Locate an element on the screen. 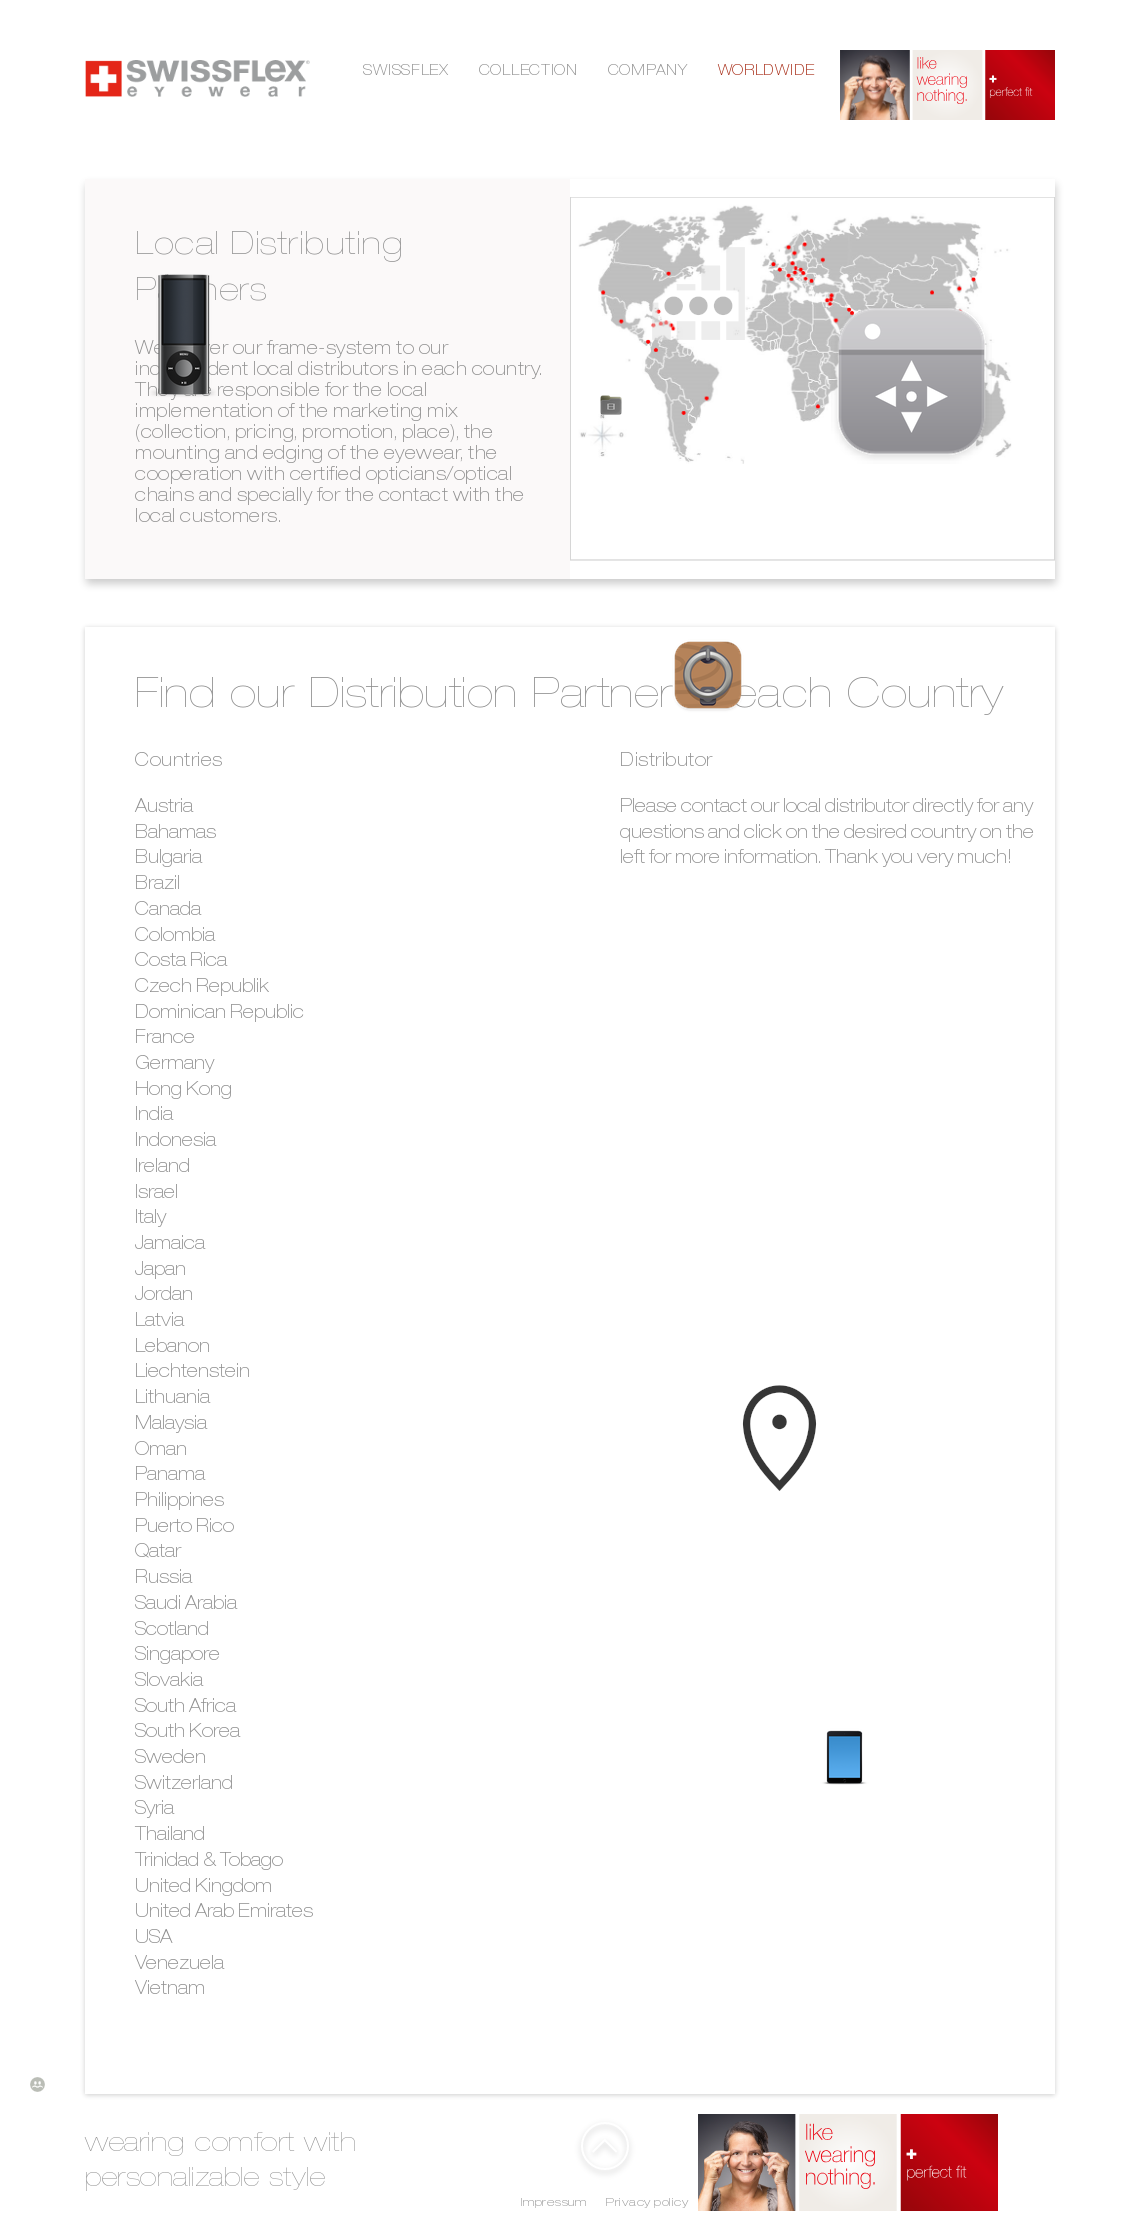  open DoorKnocker app is located at coordinates (708, 675).